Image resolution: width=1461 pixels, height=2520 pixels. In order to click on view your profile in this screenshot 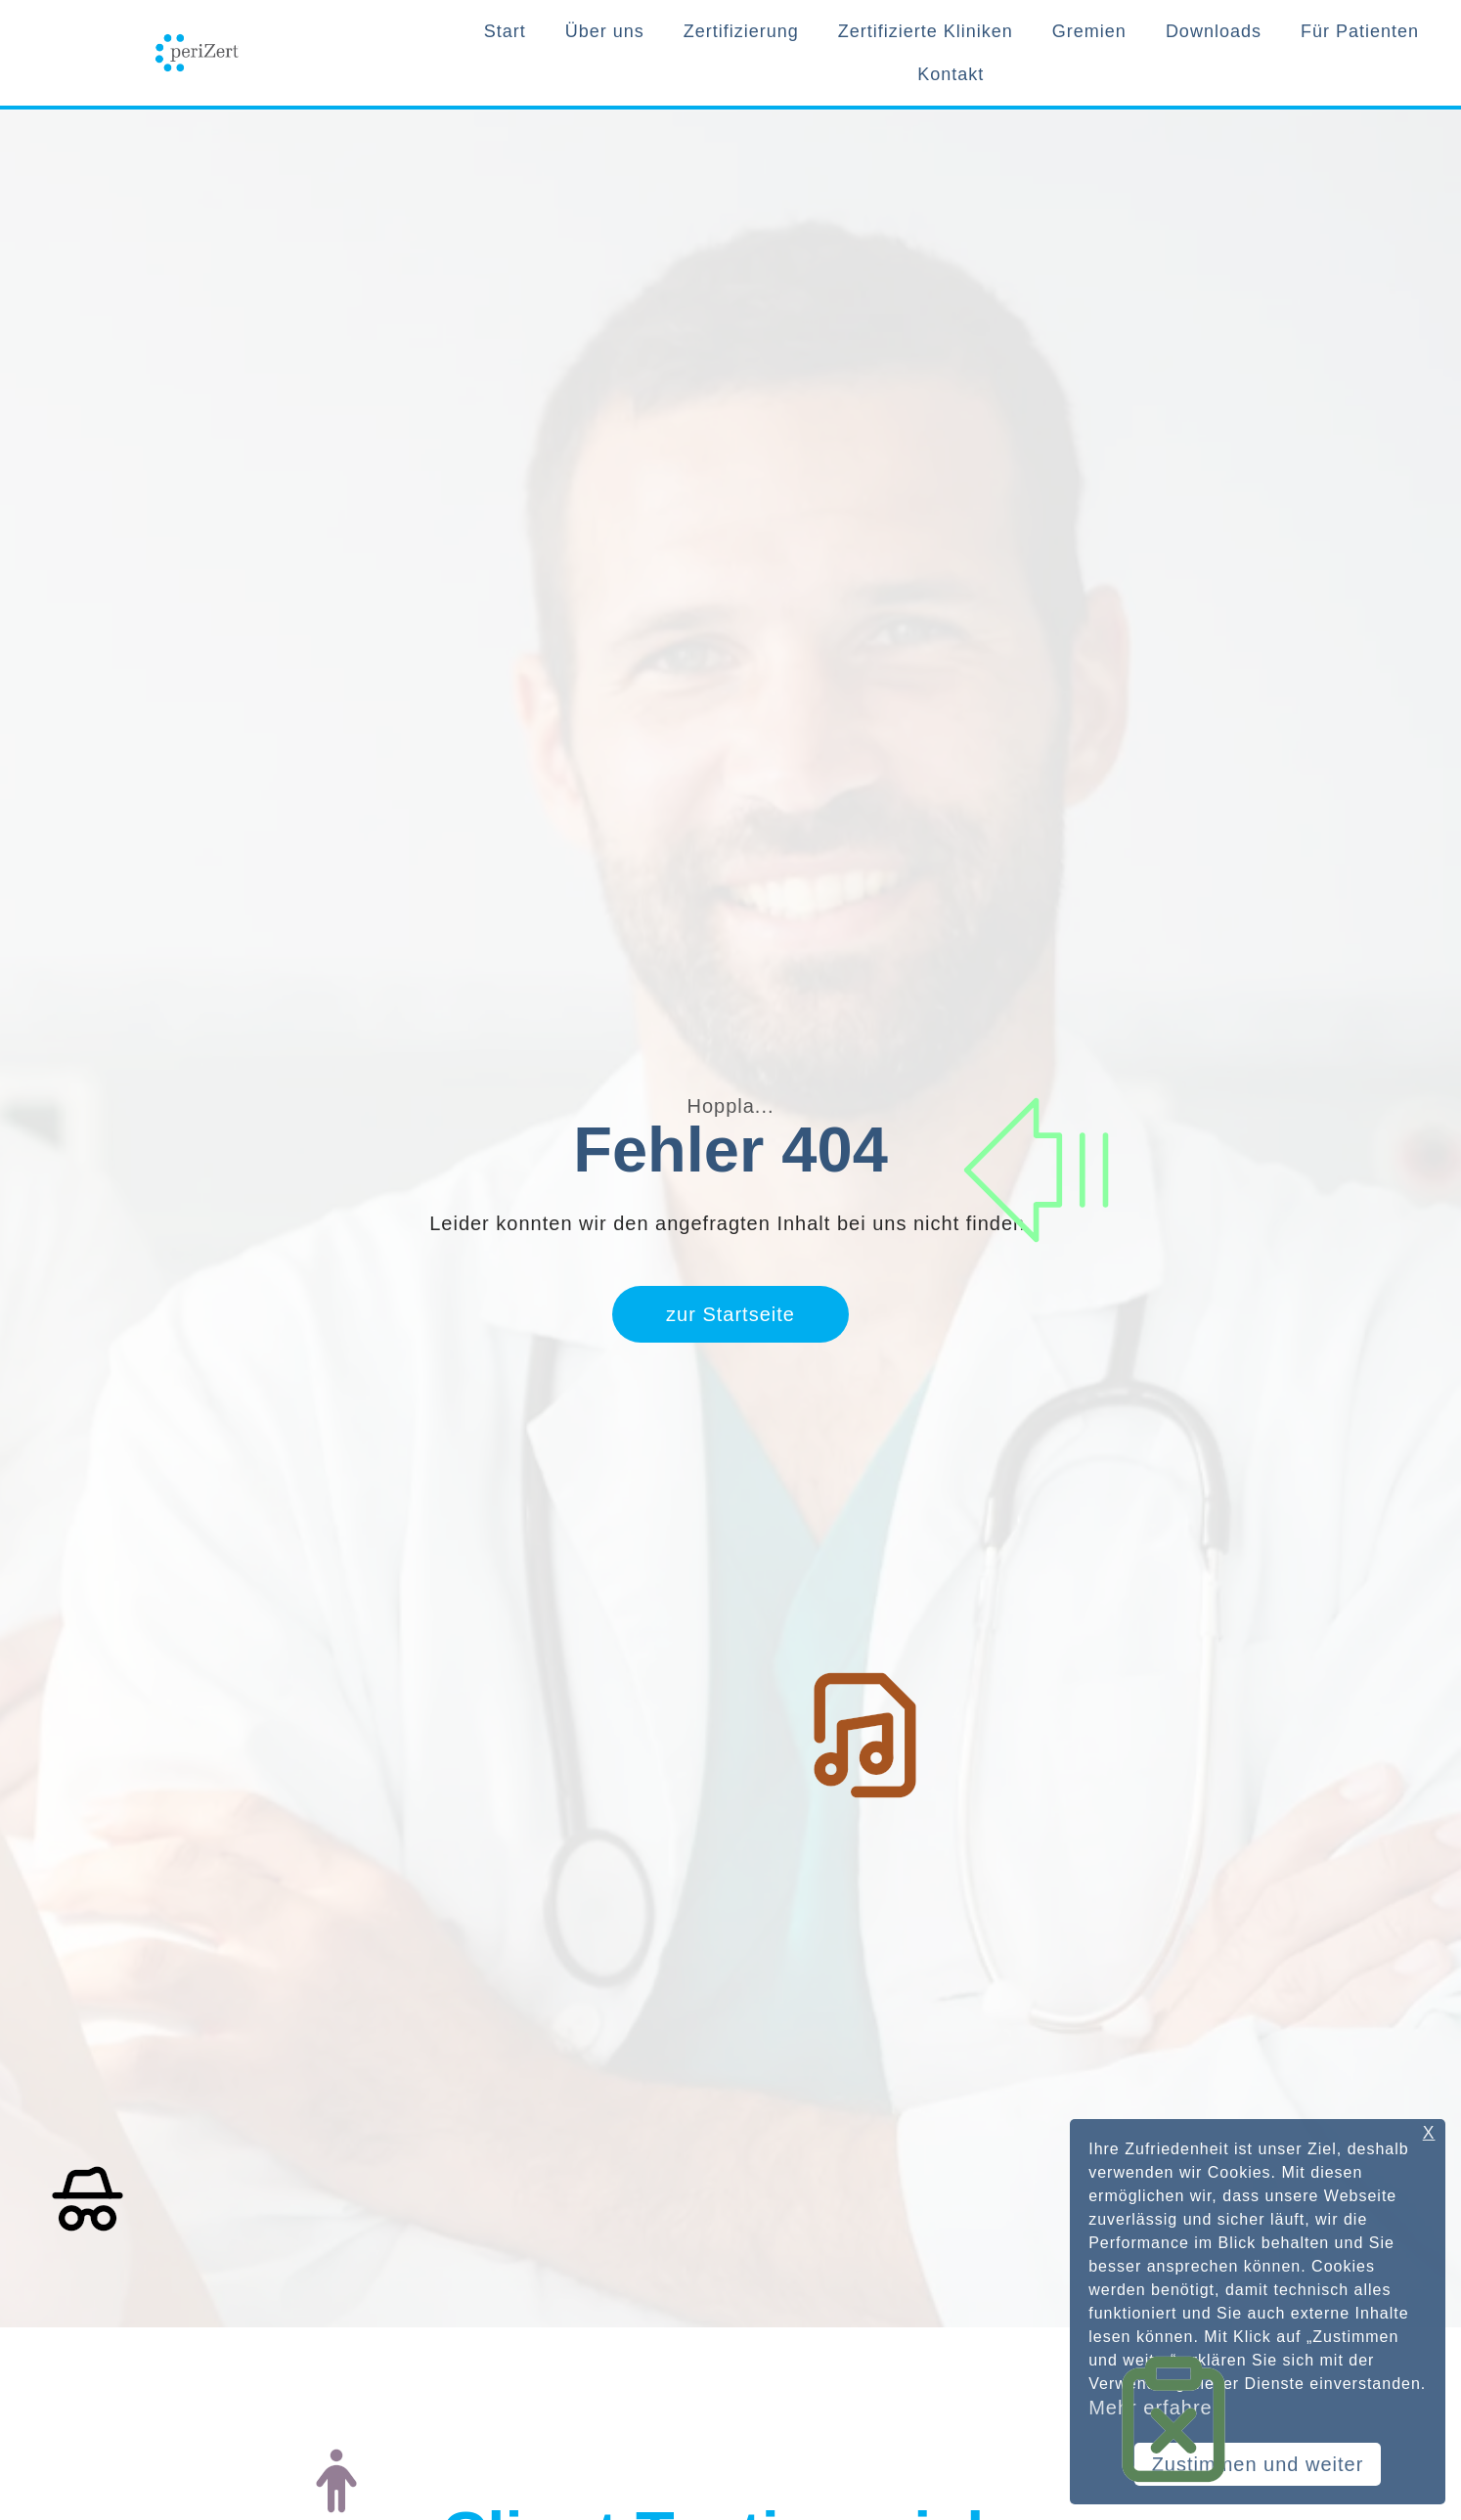, I will do `click(336, 2481)`.